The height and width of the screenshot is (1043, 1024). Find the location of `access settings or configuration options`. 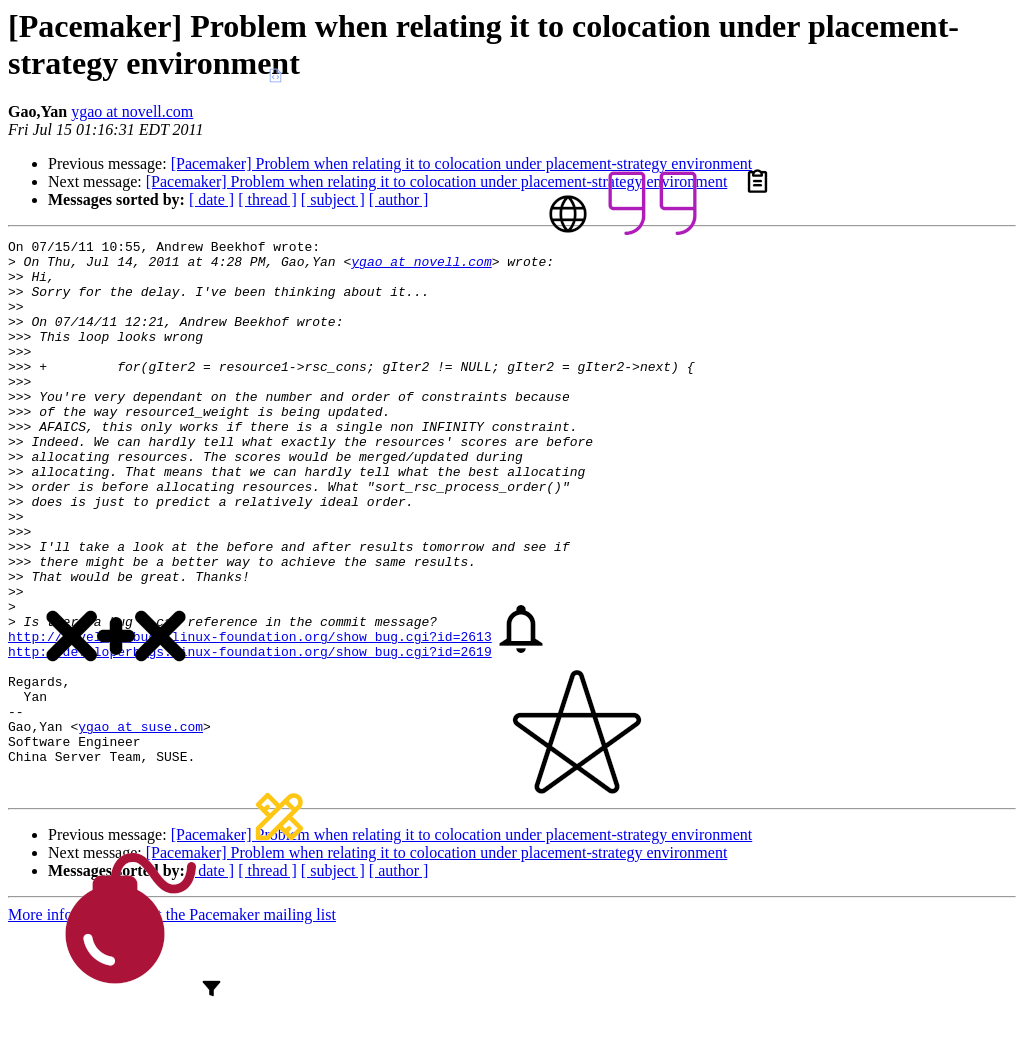

access settings or configuration options is located at coordinates (279, 816).